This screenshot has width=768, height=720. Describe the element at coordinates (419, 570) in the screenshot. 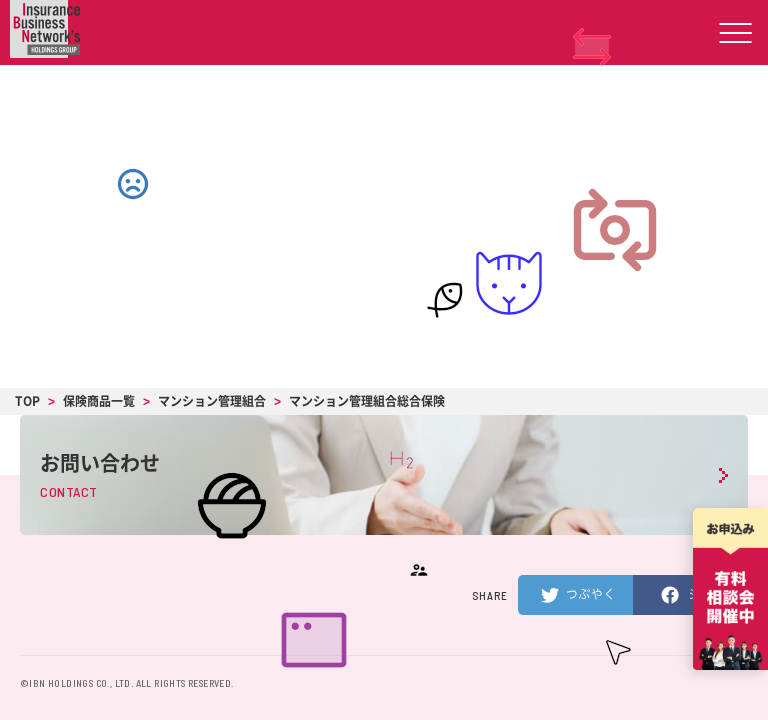

I see `view team members or user accounts` at that location.